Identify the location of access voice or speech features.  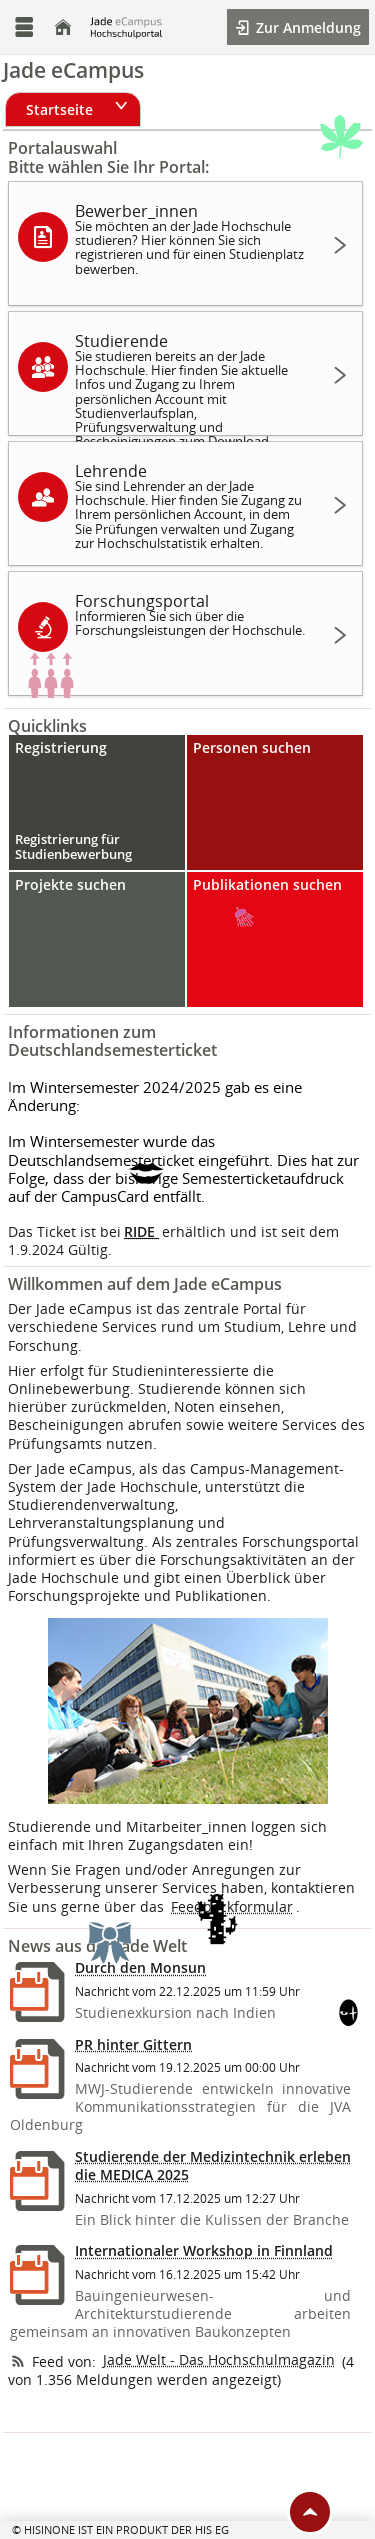
(146, 1173).